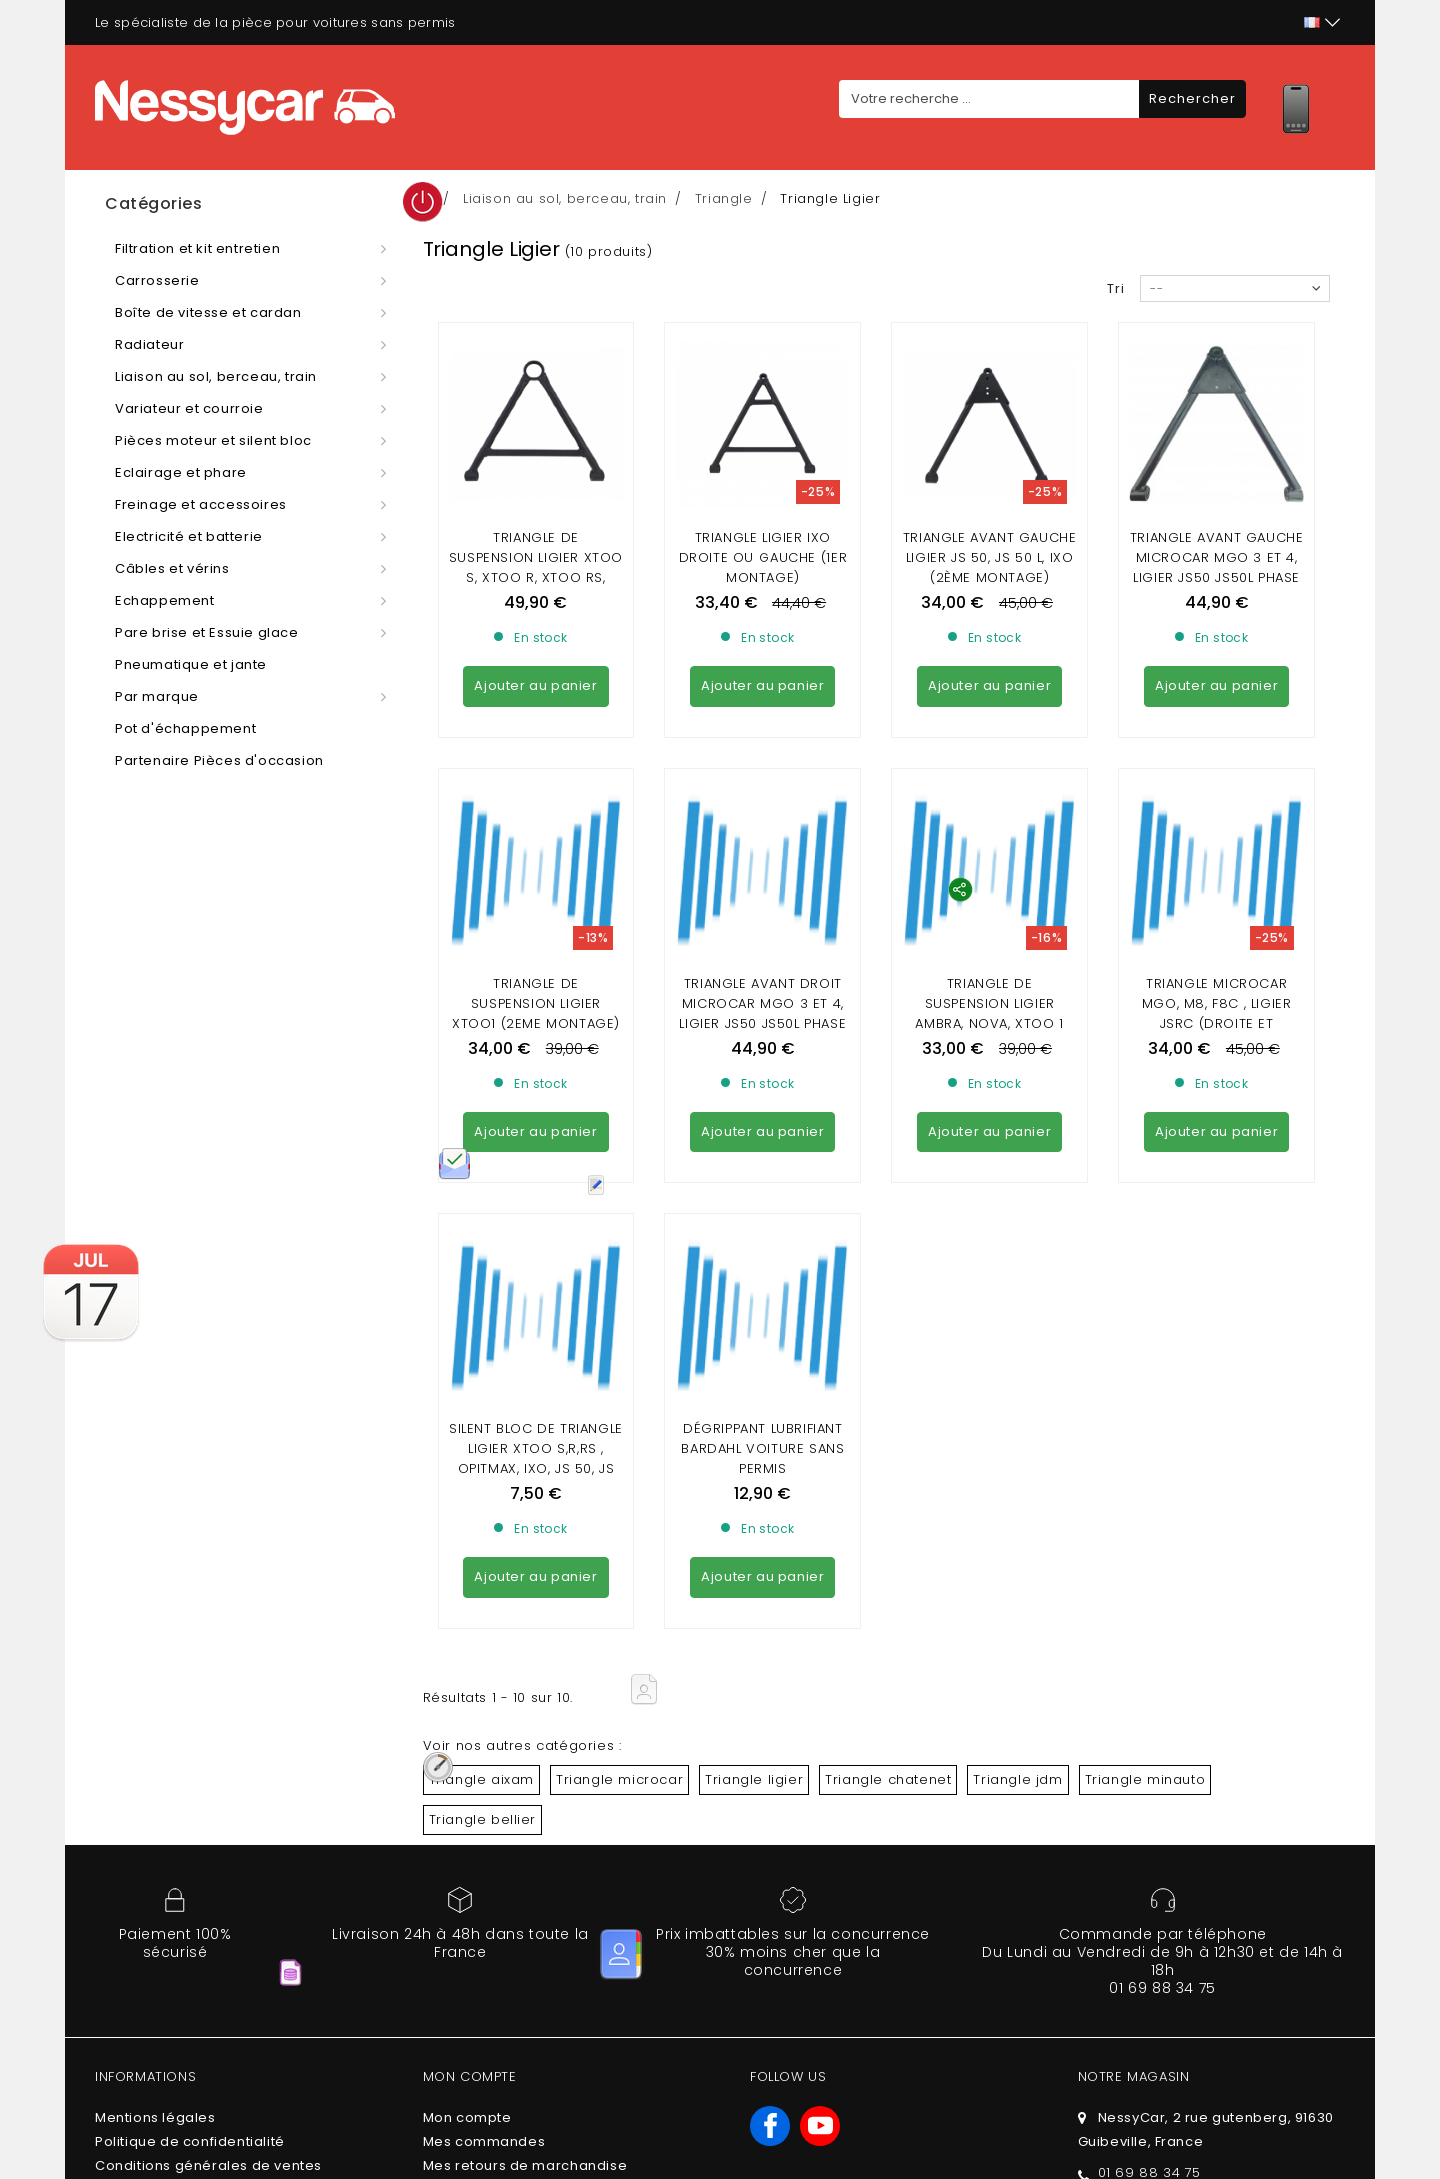  What do you see at coordinates (91, 1292) in the screenshot?
I see `view calendar events and reminders` at bounding box center [91, 1292].